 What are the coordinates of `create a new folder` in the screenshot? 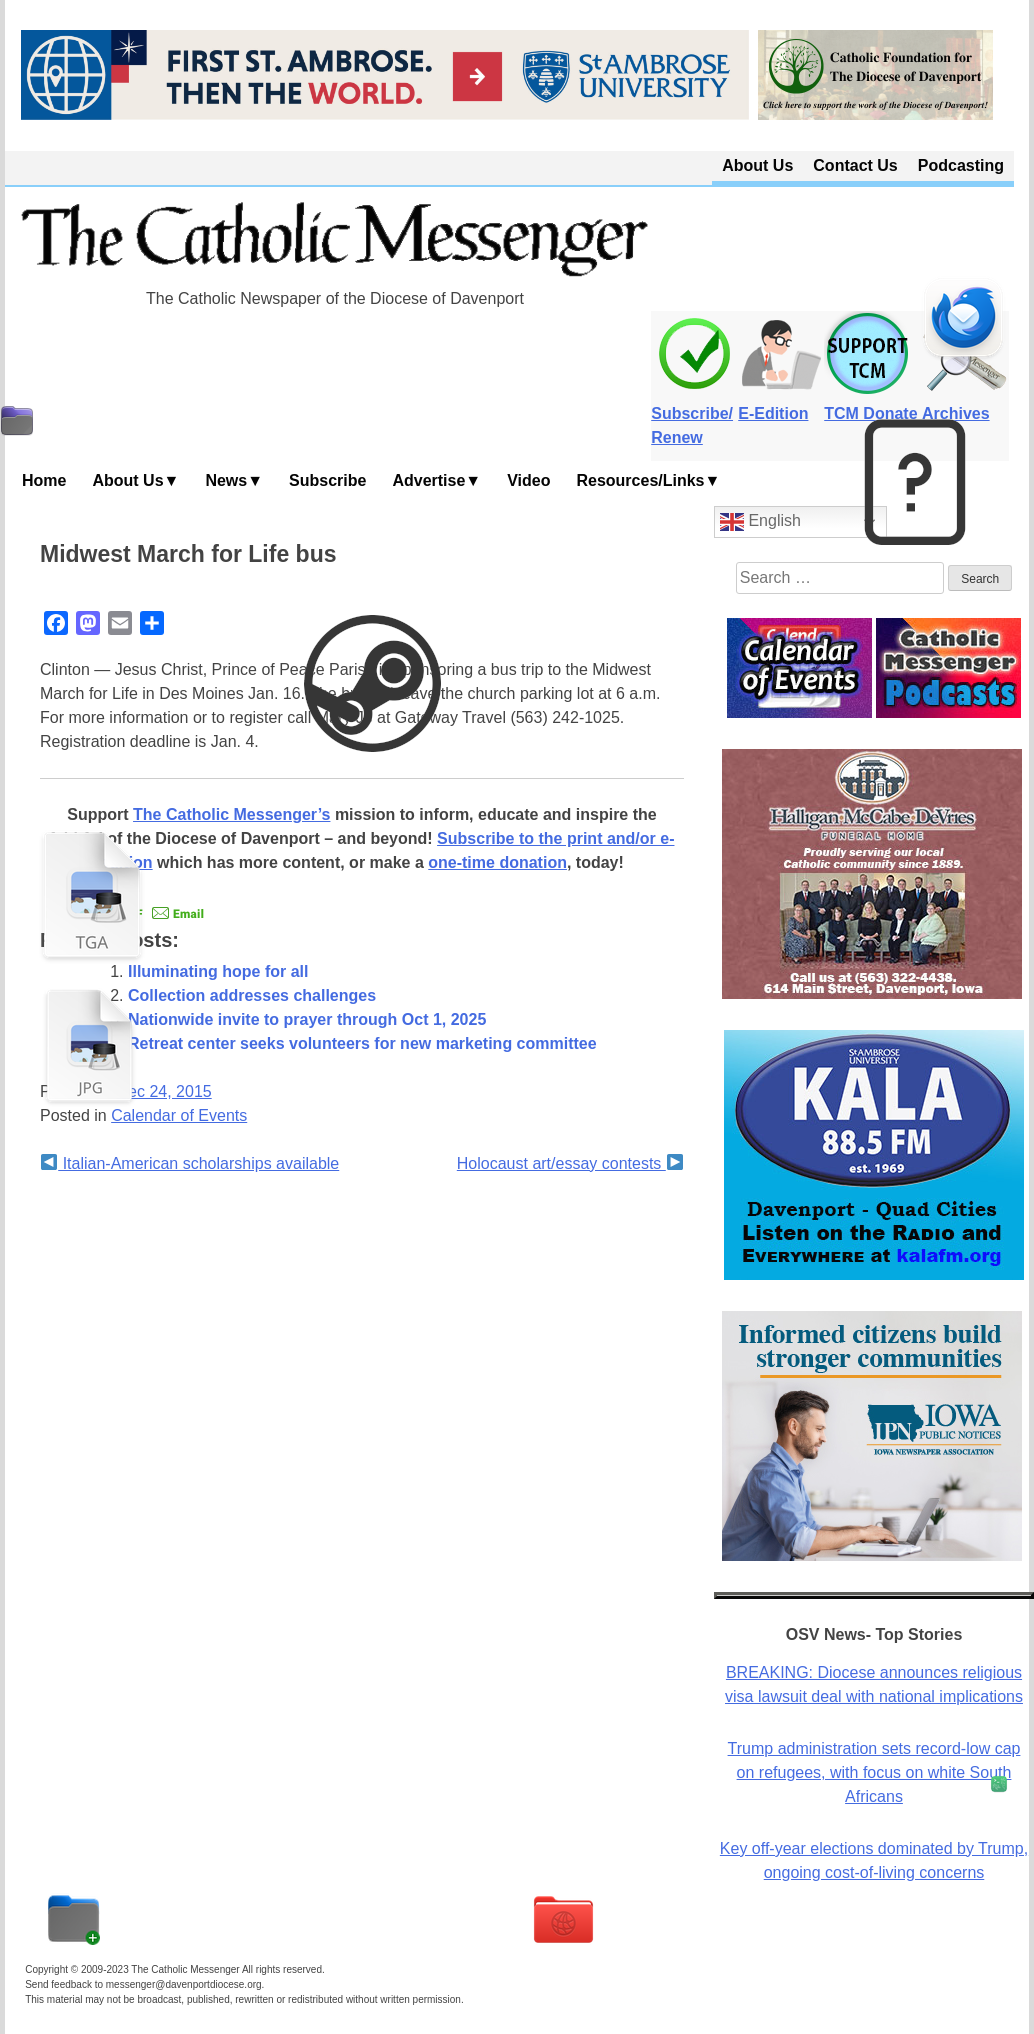 It's located at (73, 1918).